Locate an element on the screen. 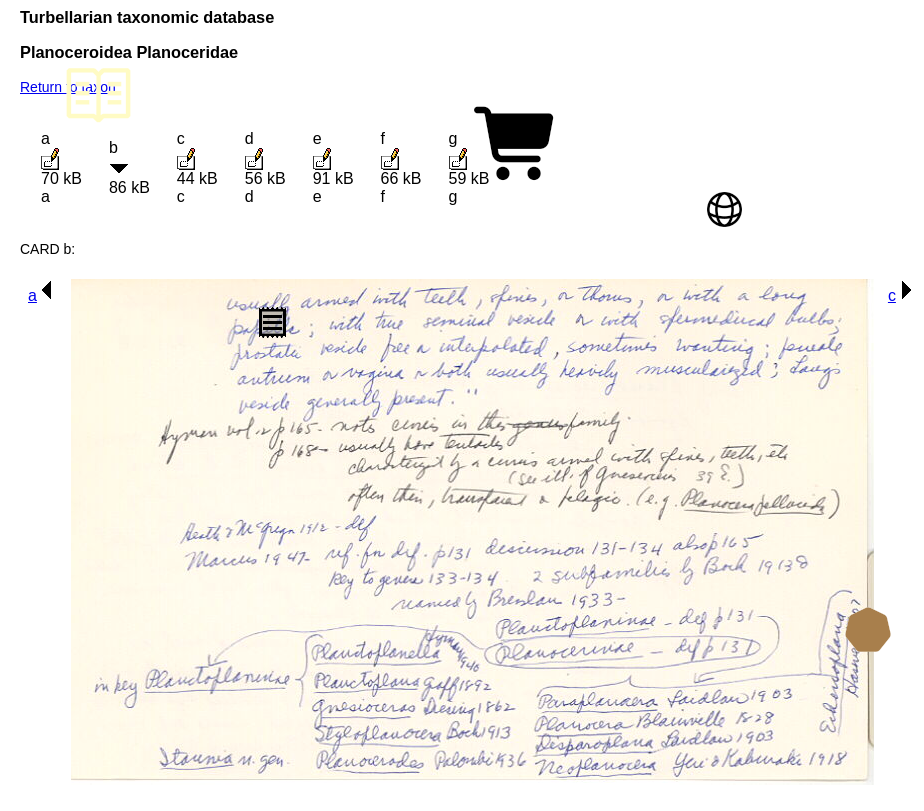 The image size is (924, 811). view your shopping cart is located at coordinates (518, 144).